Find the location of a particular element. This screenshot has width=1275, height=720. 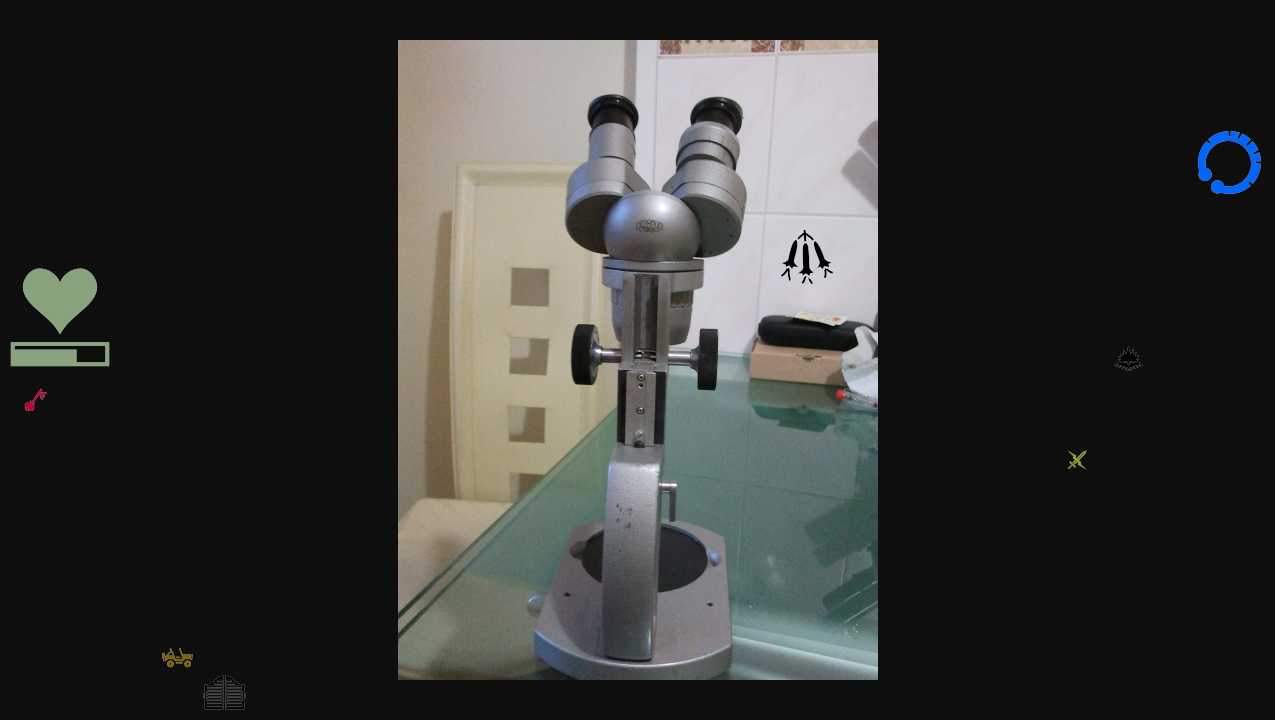

access knowledge base or learning resources is located at coordinates (1128, 360).